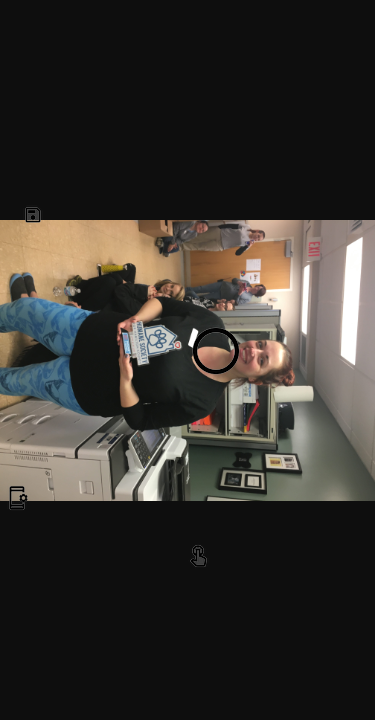 The height and width of the screenshot is (720, 375). I want to click on tap to interact with touchscreen element, so click(198, 556).